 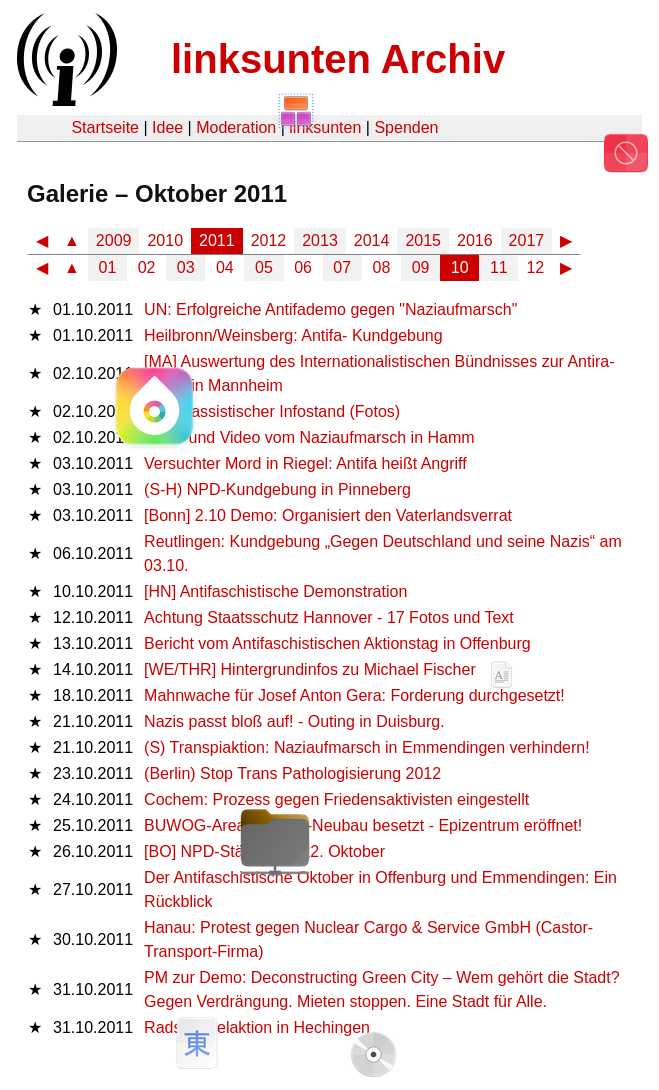 What do you see at coordinates (501, 674) in the screenshot?
I see `open a rich text format document` at bounding box center [501, 674].